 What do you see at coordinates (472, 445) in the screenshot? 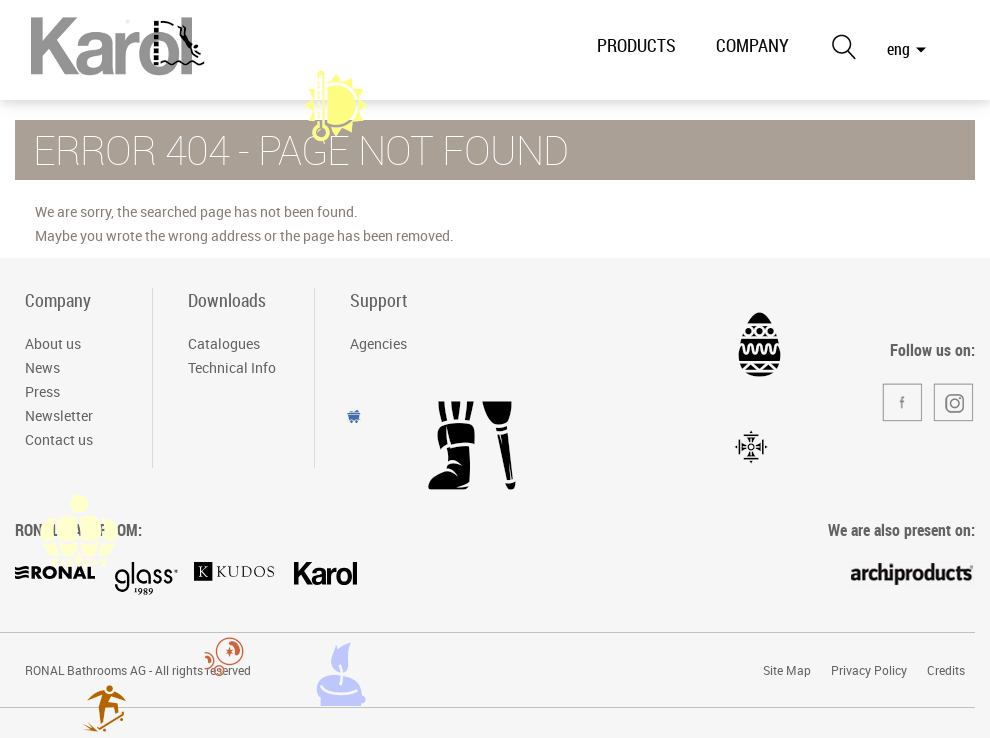
I see `equip a peg leg accessory for your character` at bounding box center [472, 445].